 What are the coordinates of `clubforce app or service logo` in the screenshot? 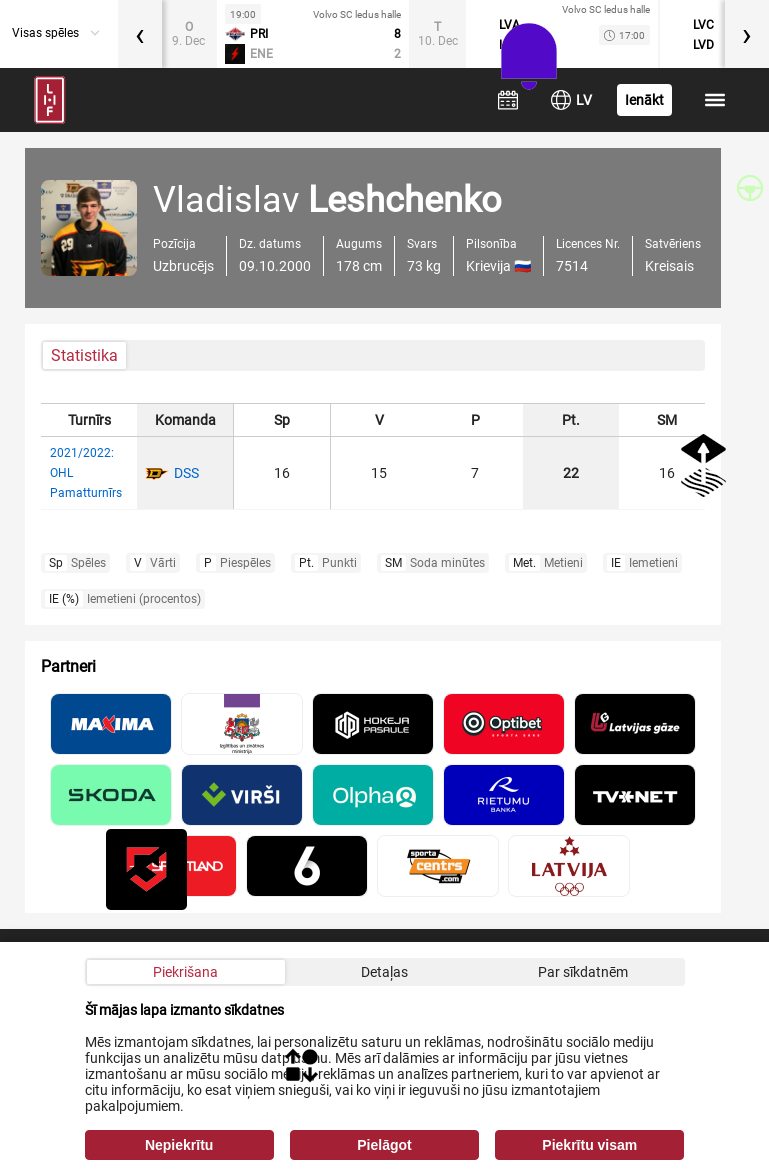 It's located at (146, 869).